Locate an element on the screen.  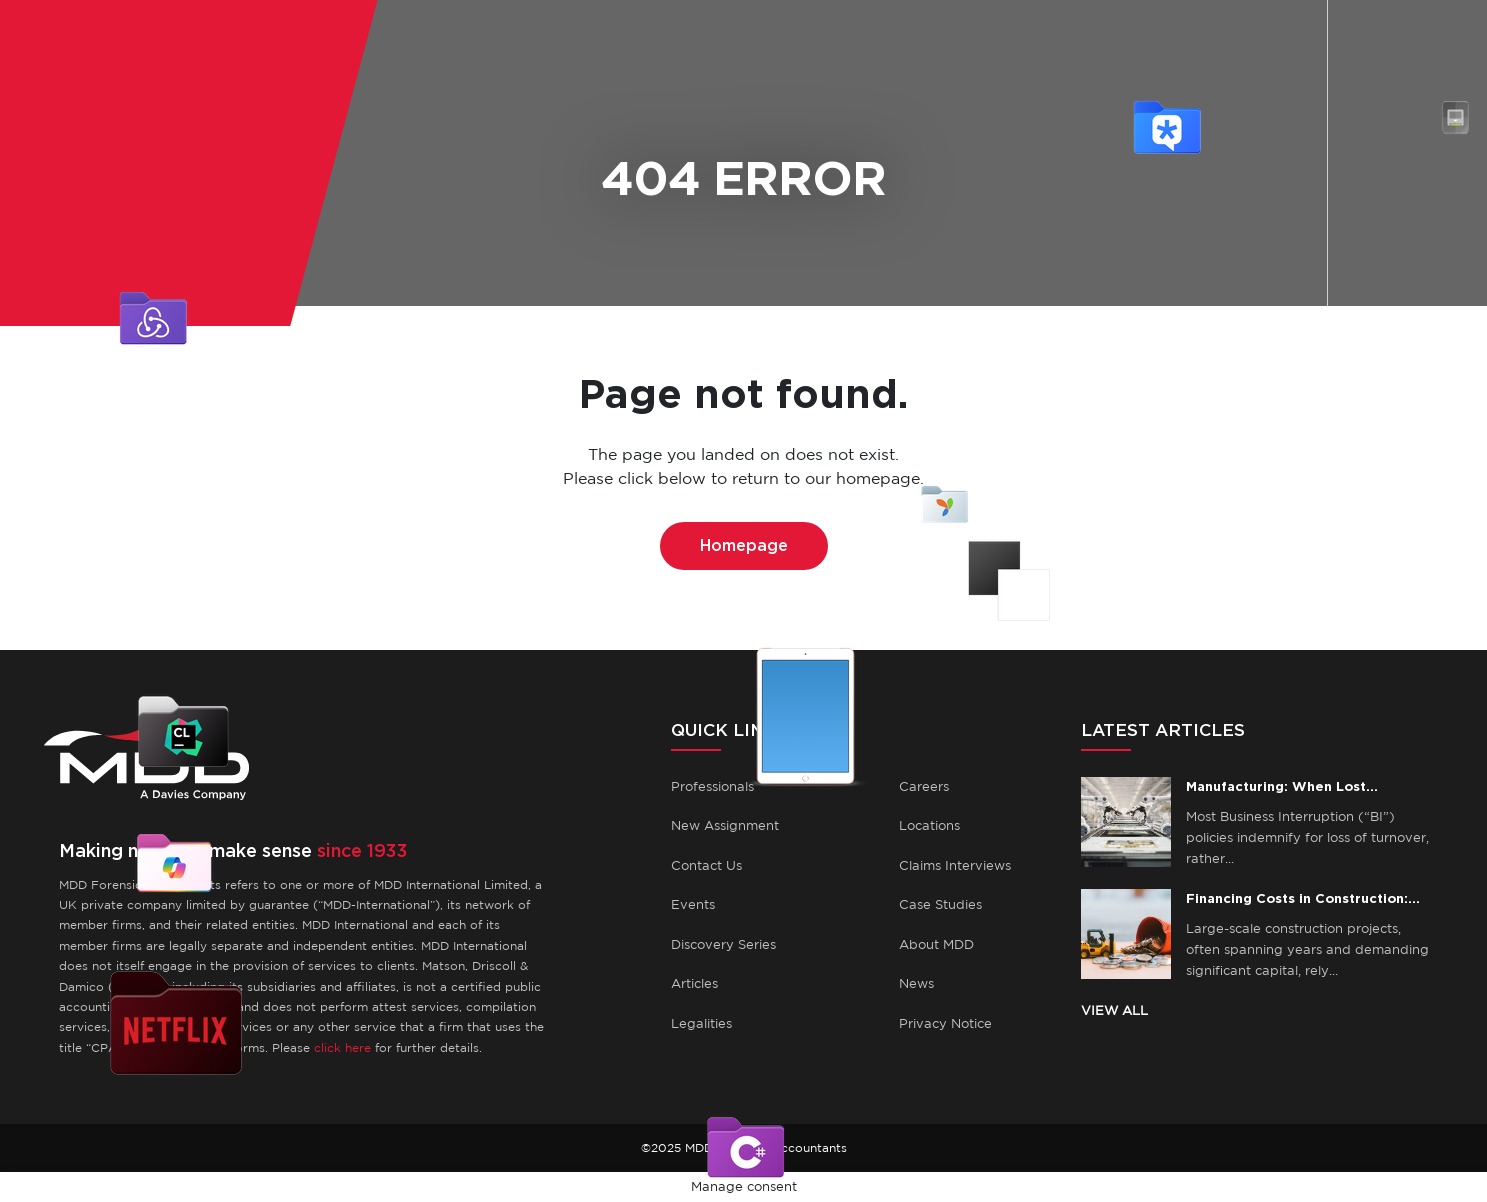
toggle high contrast mode is located at coordinates (1009, 583).